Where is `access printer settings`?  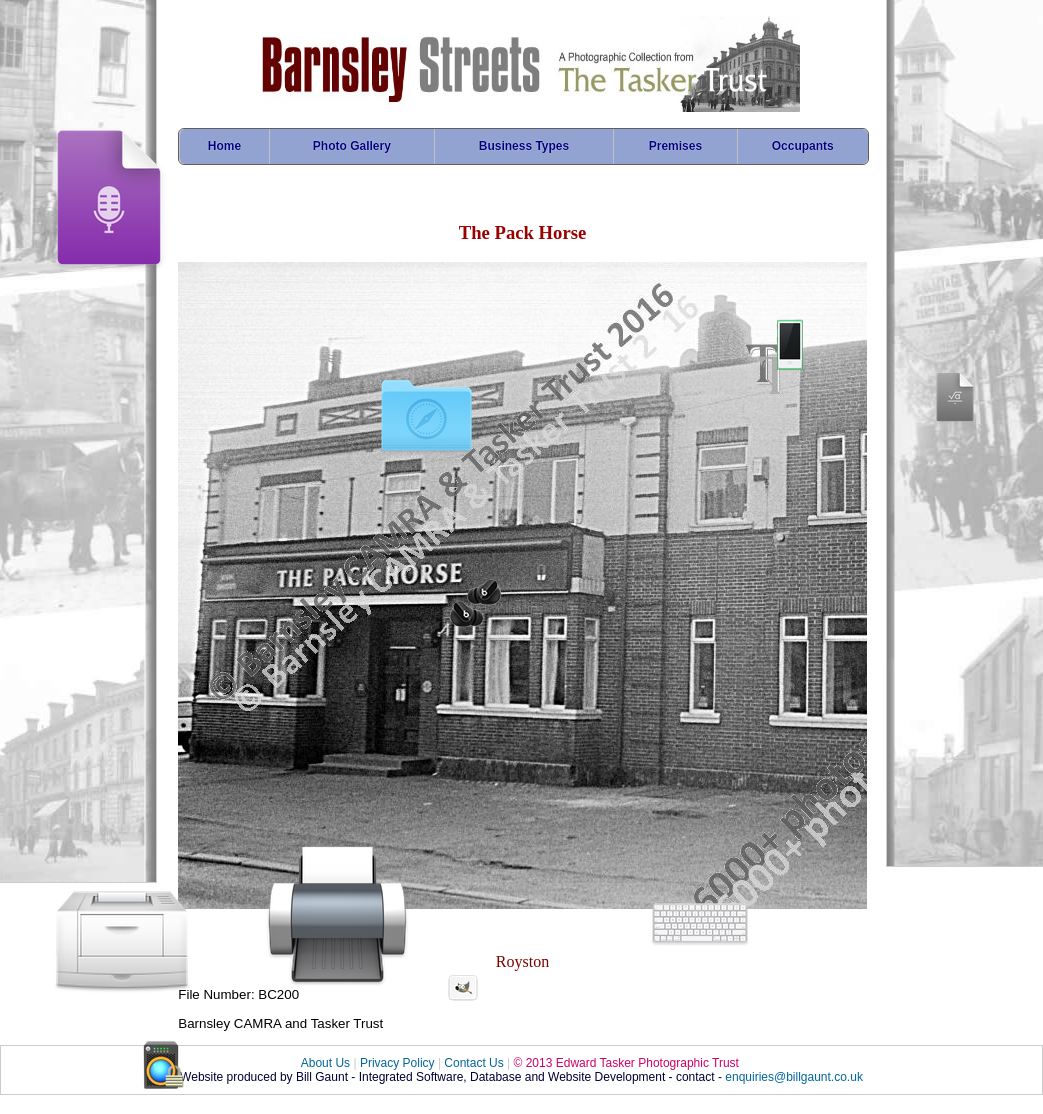 access printer settings is located at coordinates (122, 941).